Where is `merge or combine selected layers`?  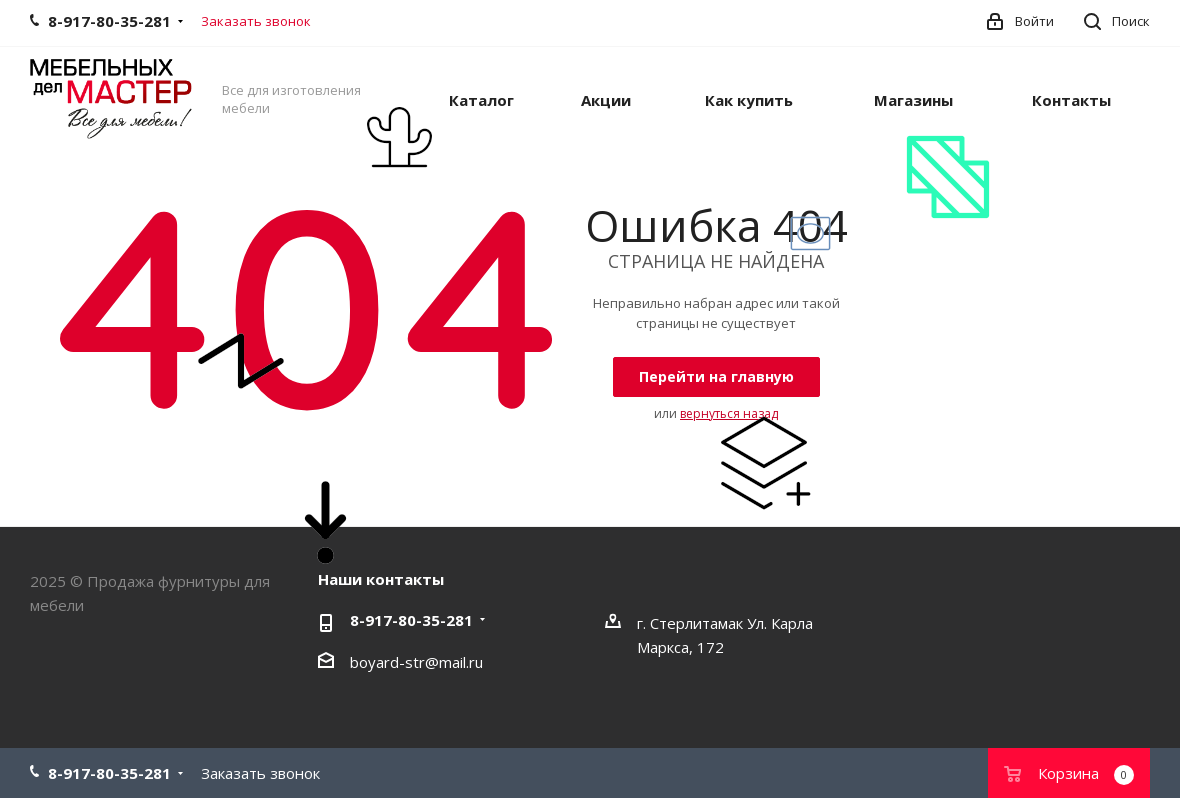
merge or combine selected layers is located at coordinates (948, 177).